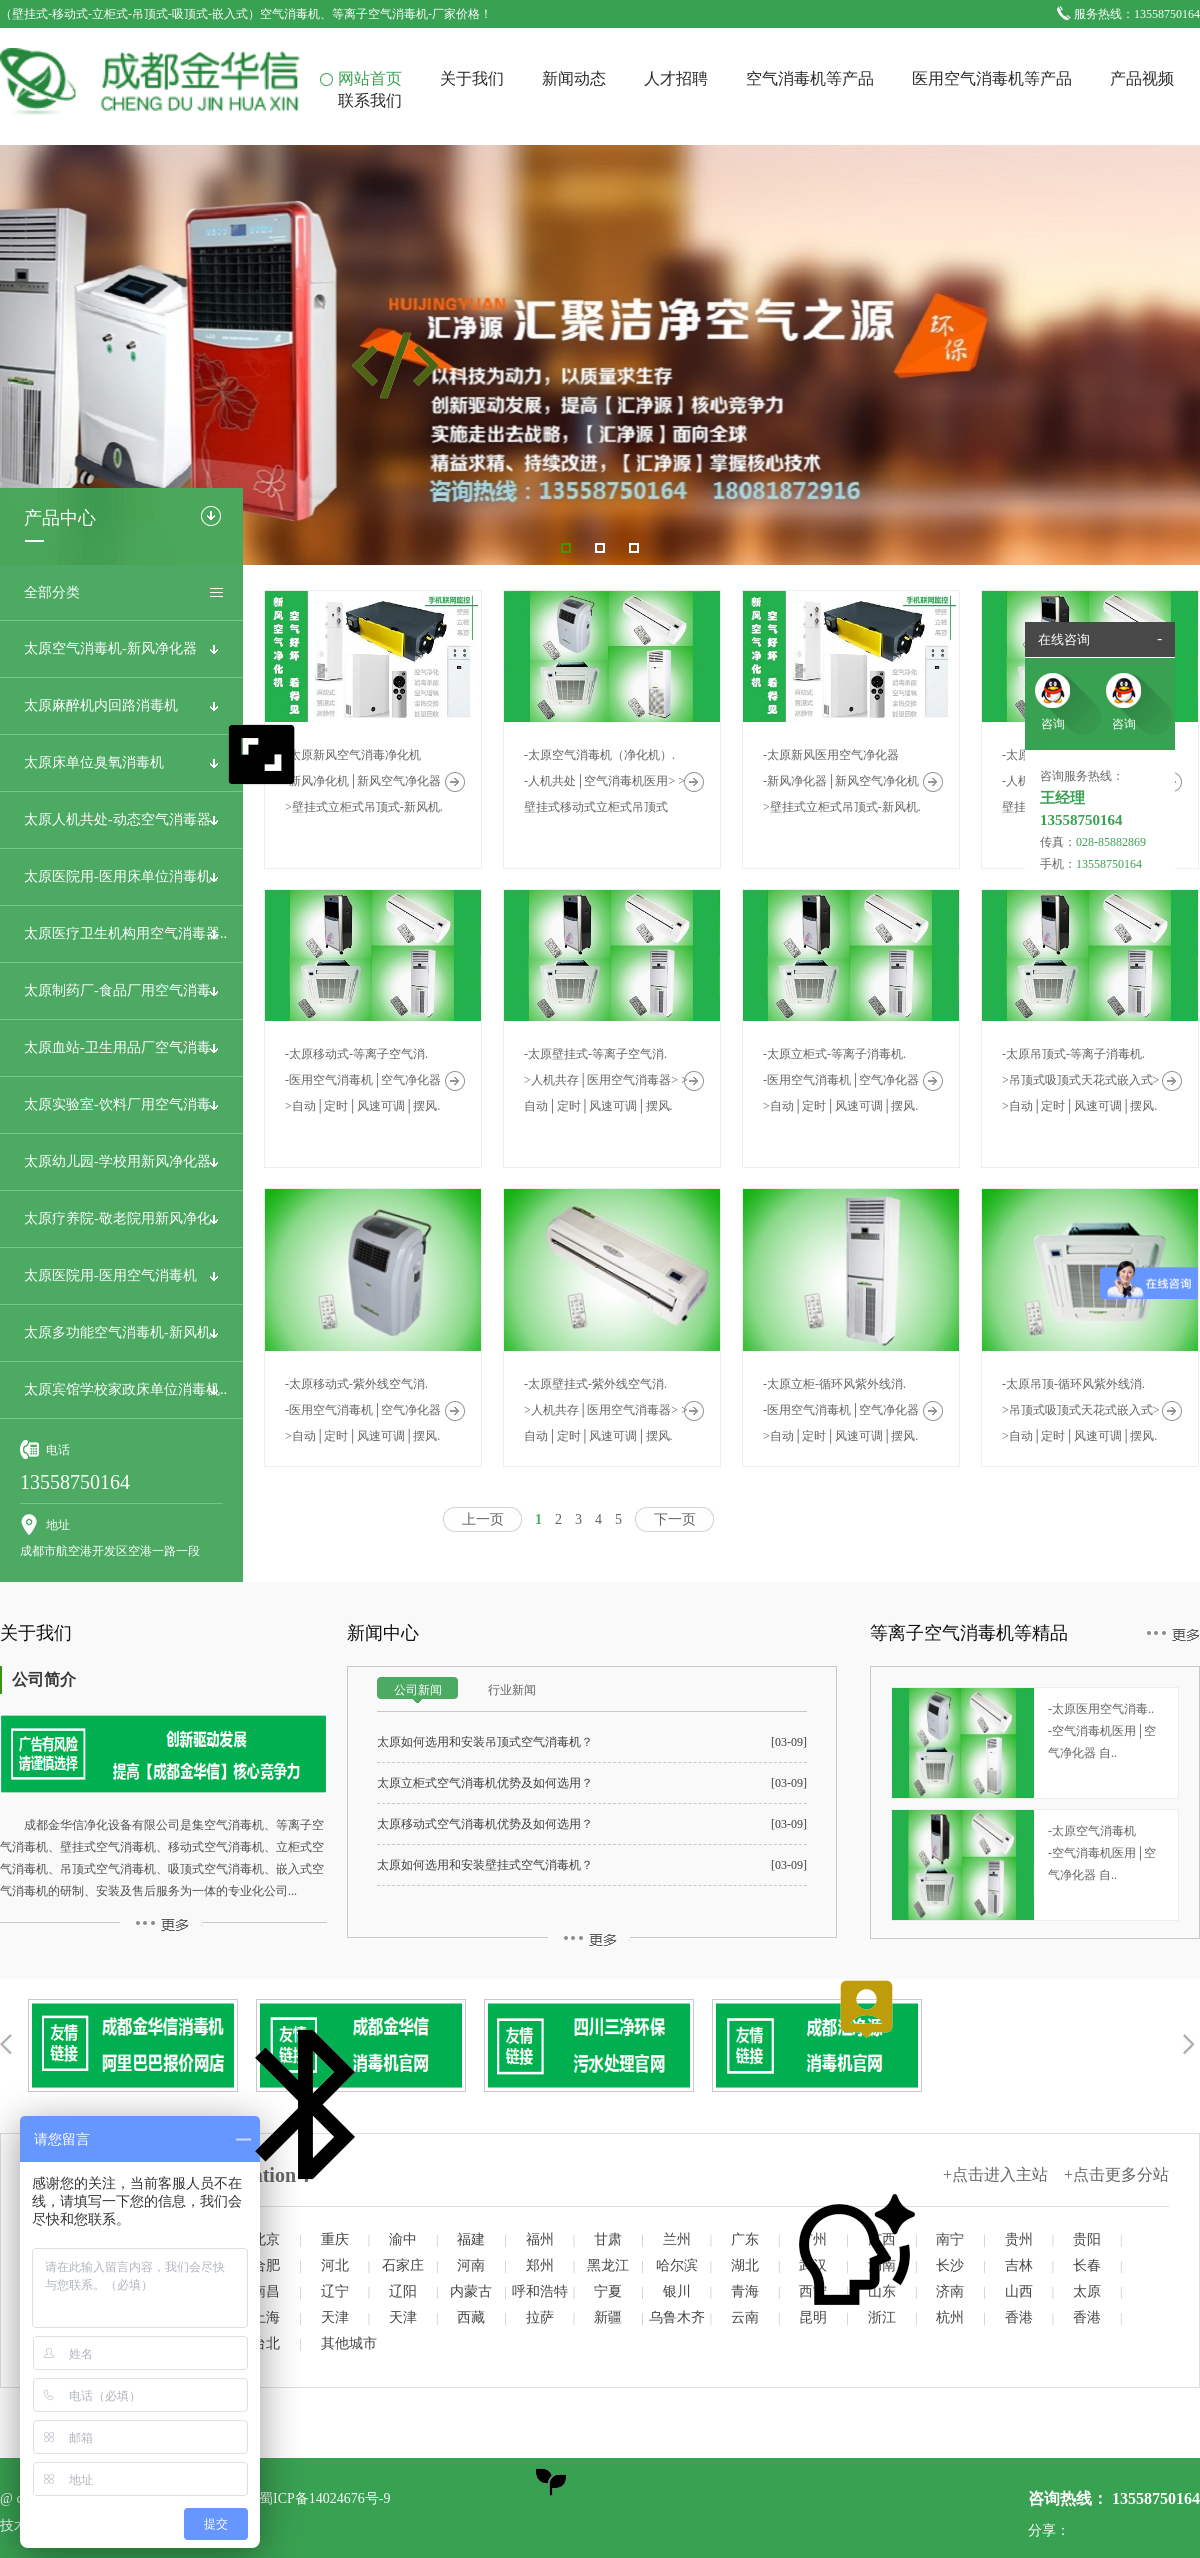  Describe the element at coordinates (866, 2006) in the screenshot. I see `view pinned contact or account` at that location.